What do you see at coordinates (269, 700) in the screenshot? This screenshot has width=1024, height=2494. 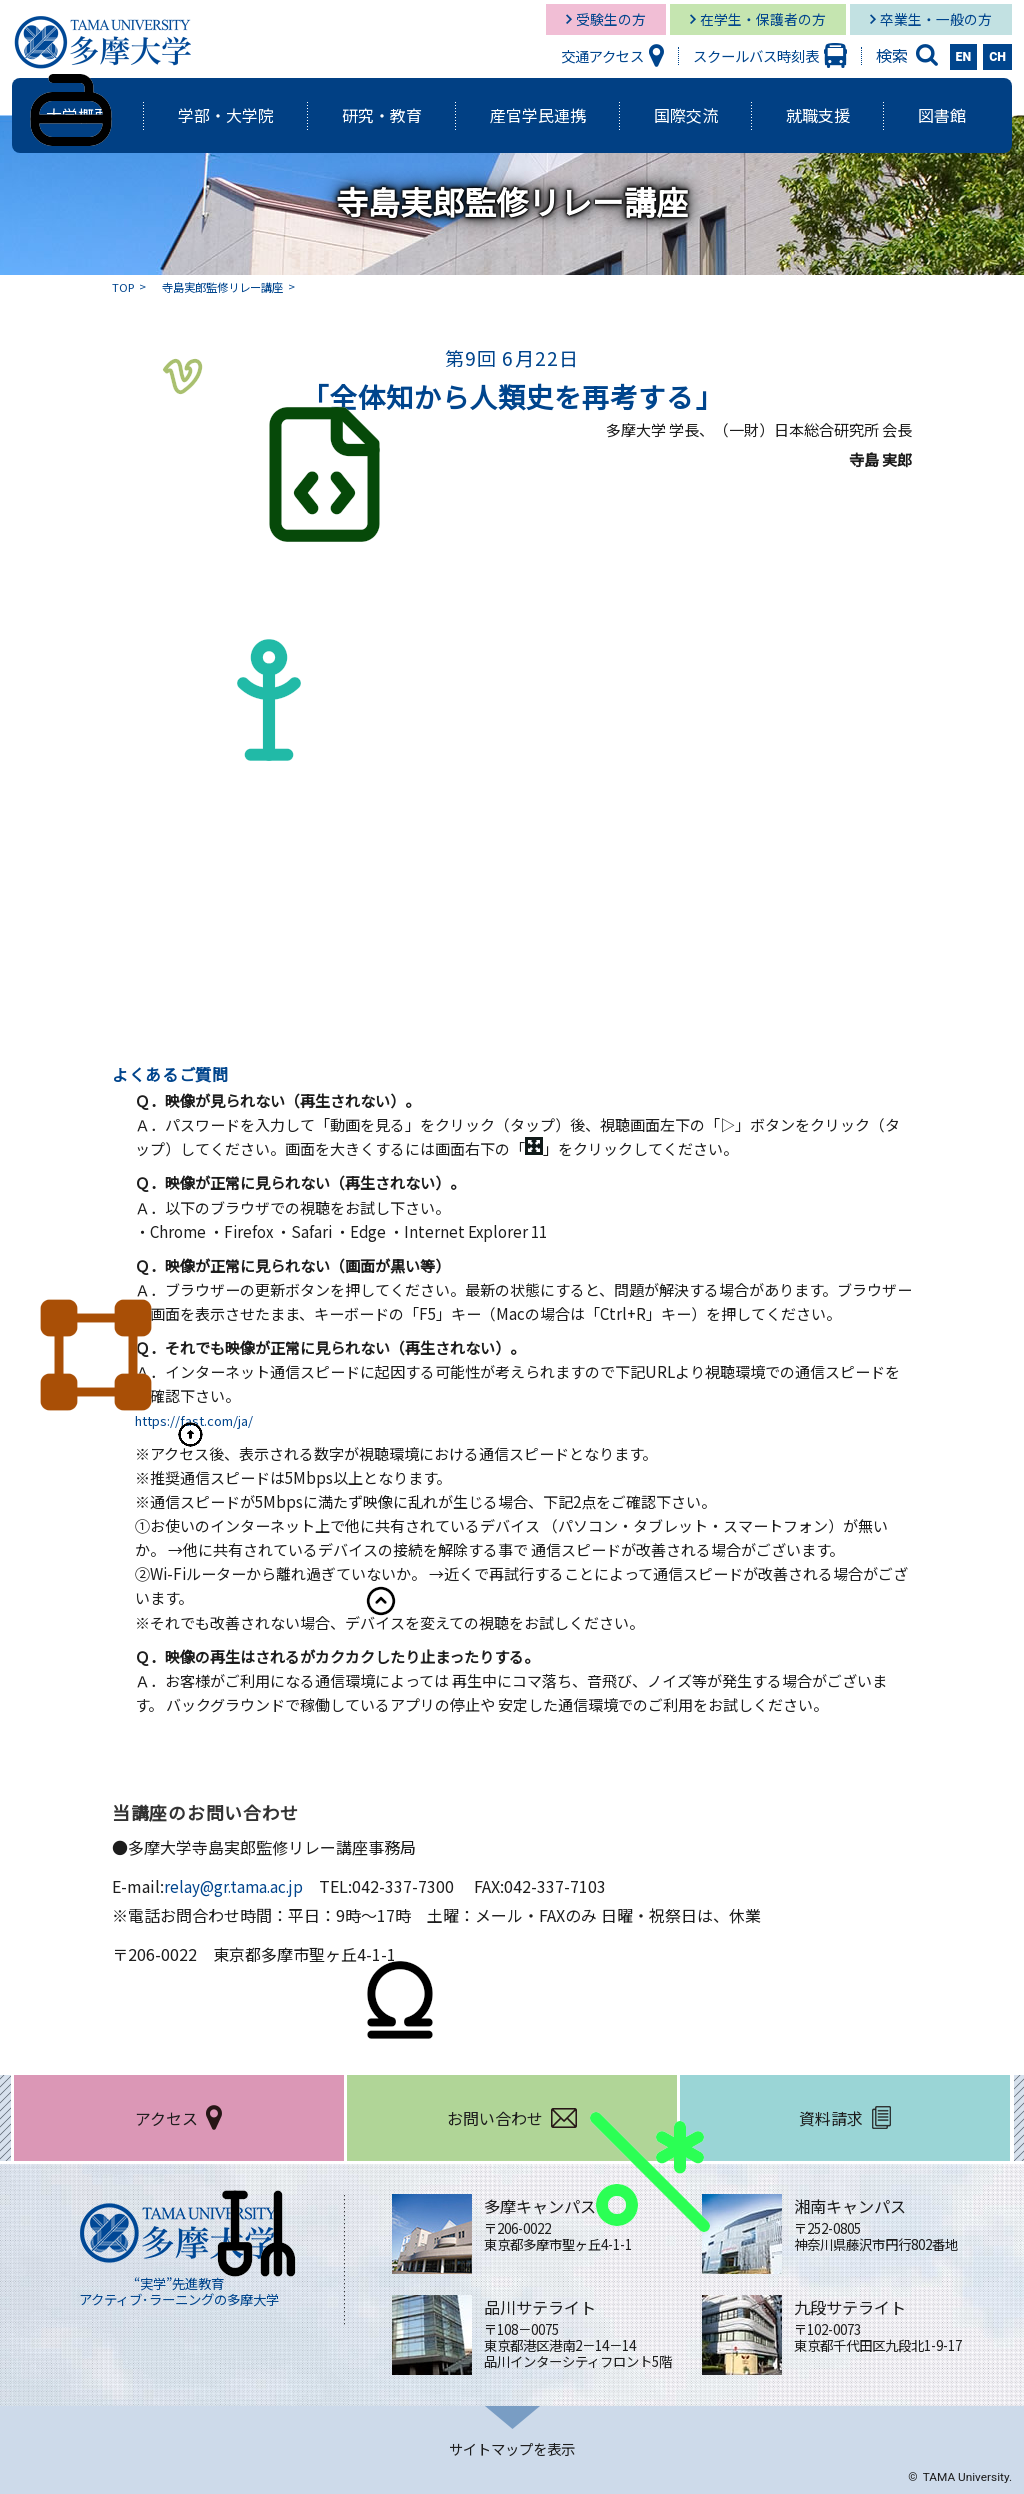 I see `browse clothing or wardrobe items` at bounding box center [269, 700].